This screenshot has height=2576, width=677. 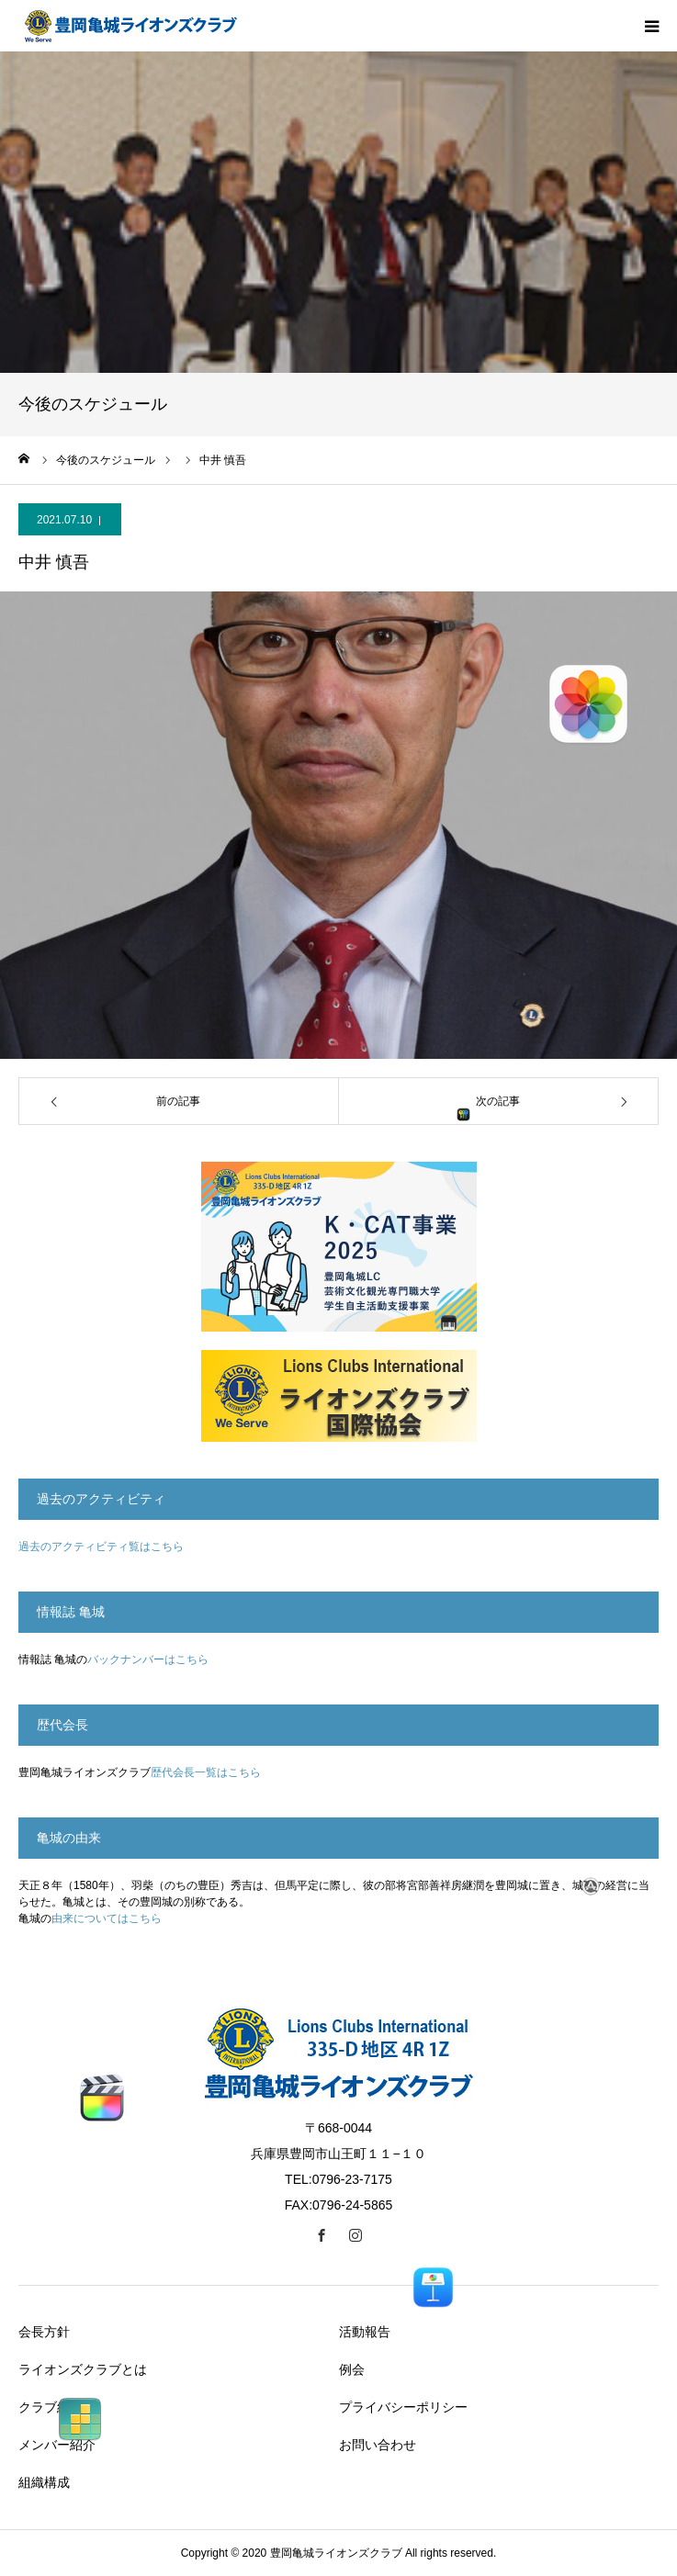 What do you see at coordinates (463, 1114) in the screenshot?
I see `open the passwords app` at bounding box center [463, 1114].